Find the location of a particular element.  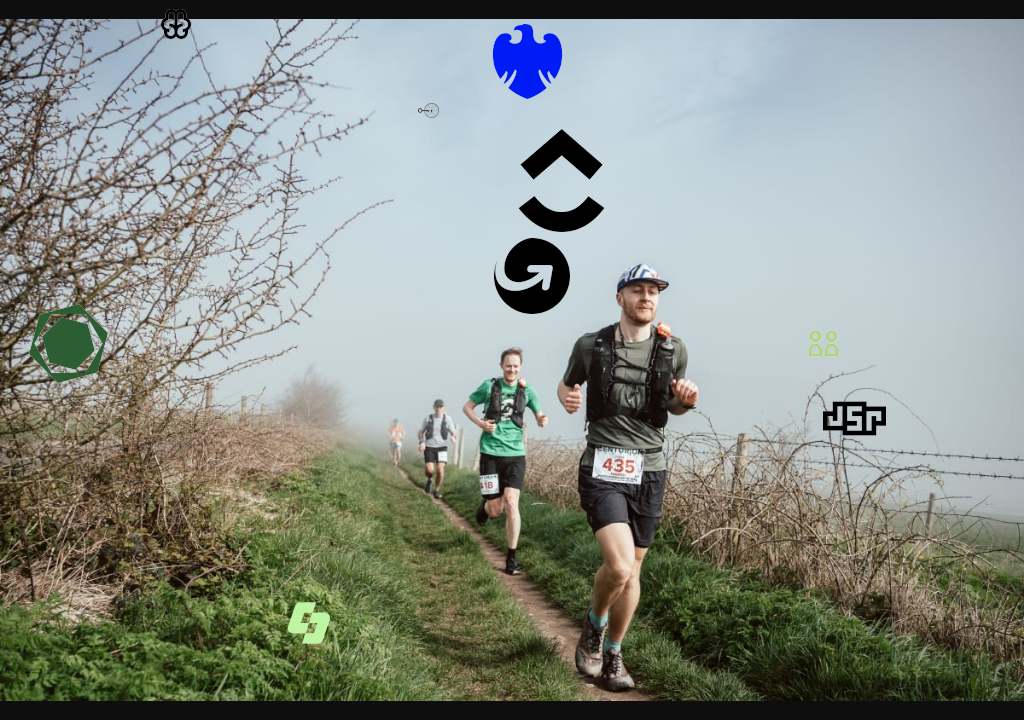

view group members is located at coordinates (823, 343).